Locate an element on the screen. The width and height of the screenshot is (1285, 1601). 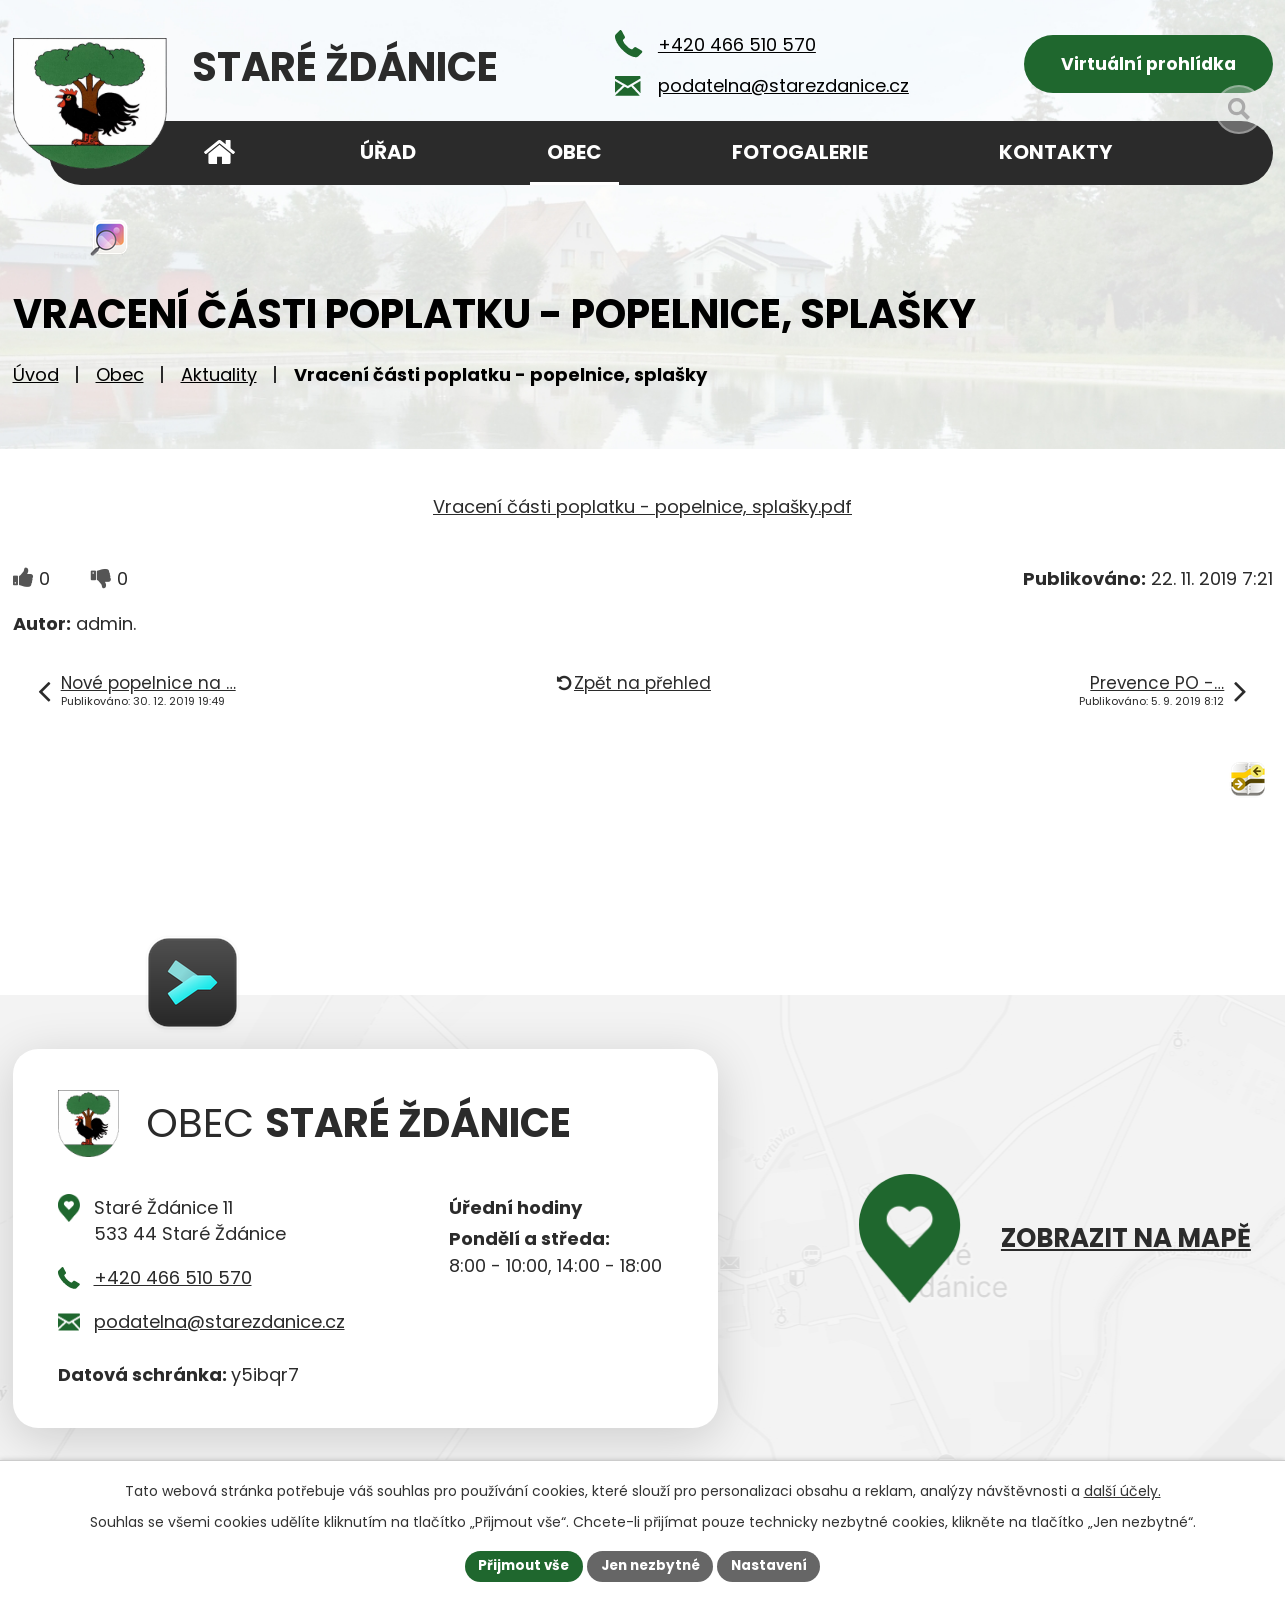
open diffuse app for file comparison is located at coordinates (1248, 779).